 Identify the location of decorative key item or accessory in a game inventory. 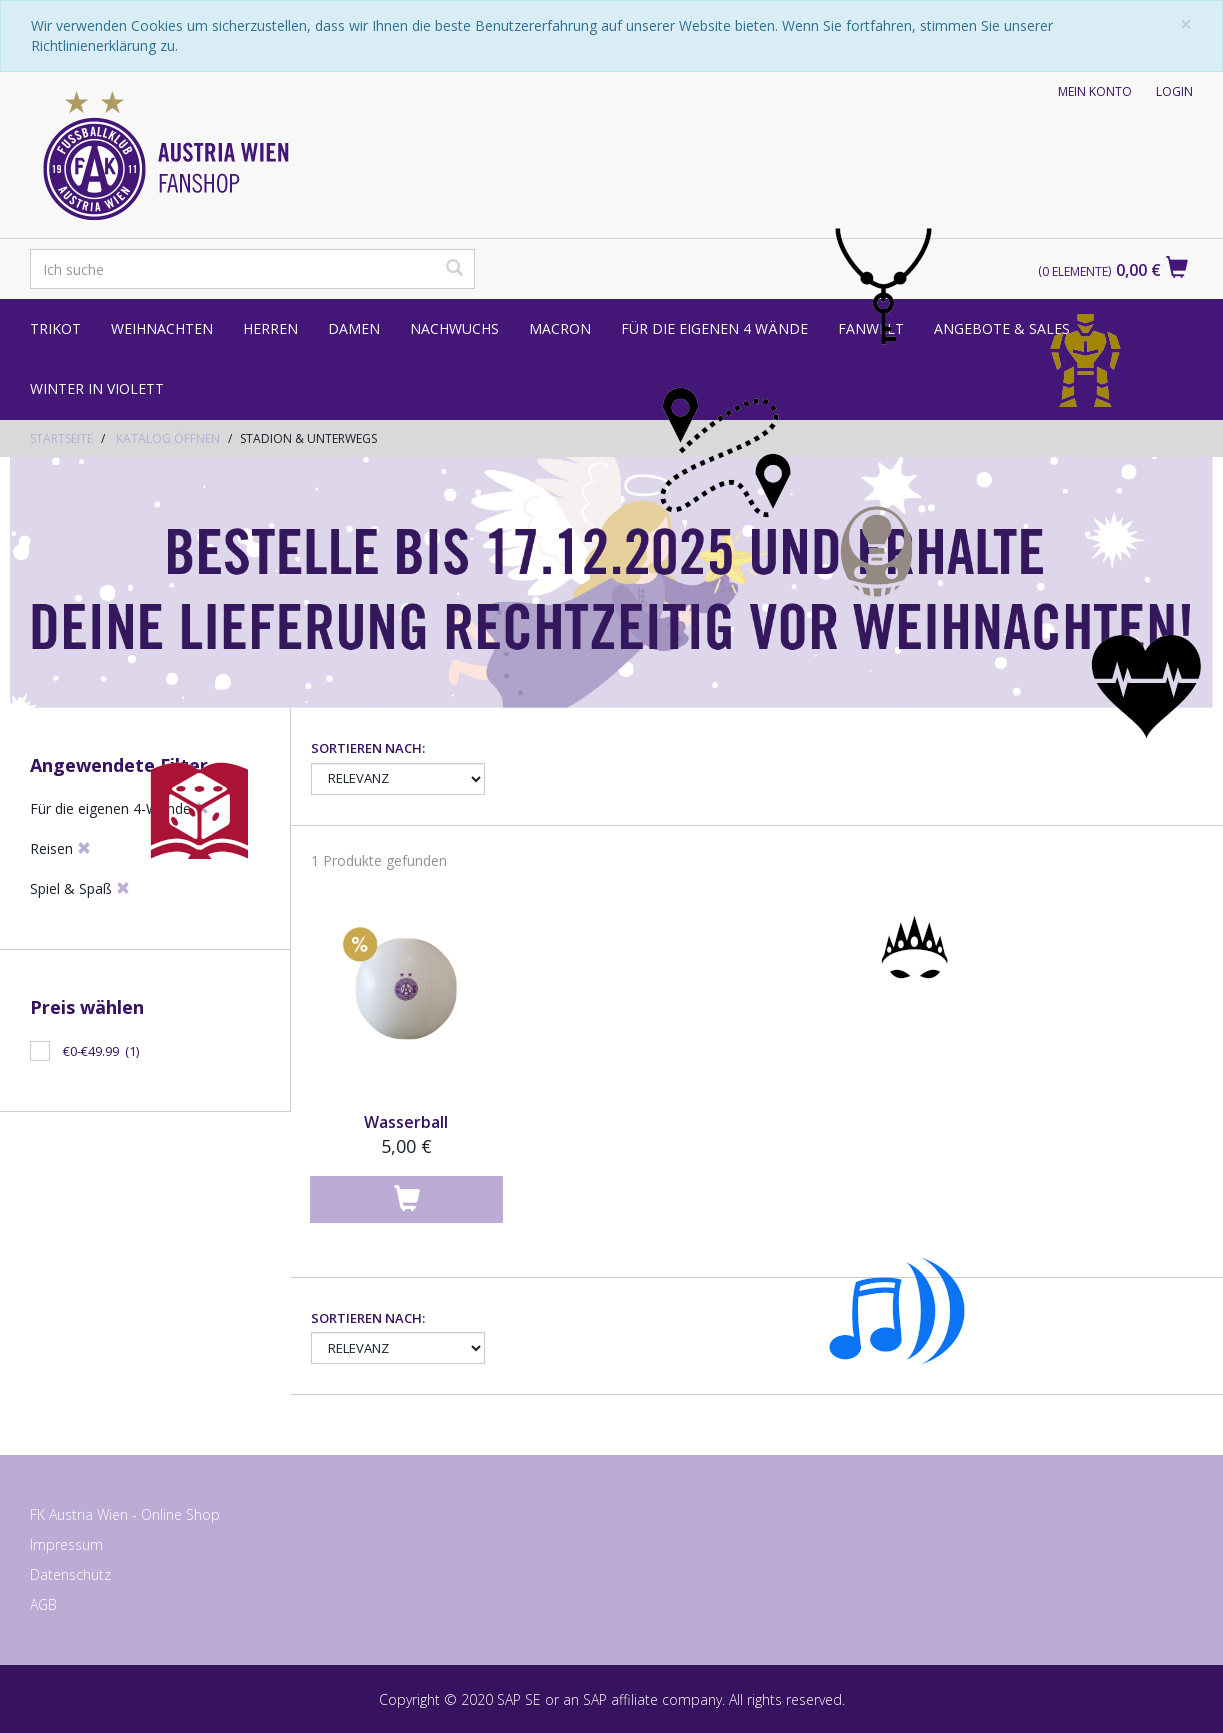
(883, 286).